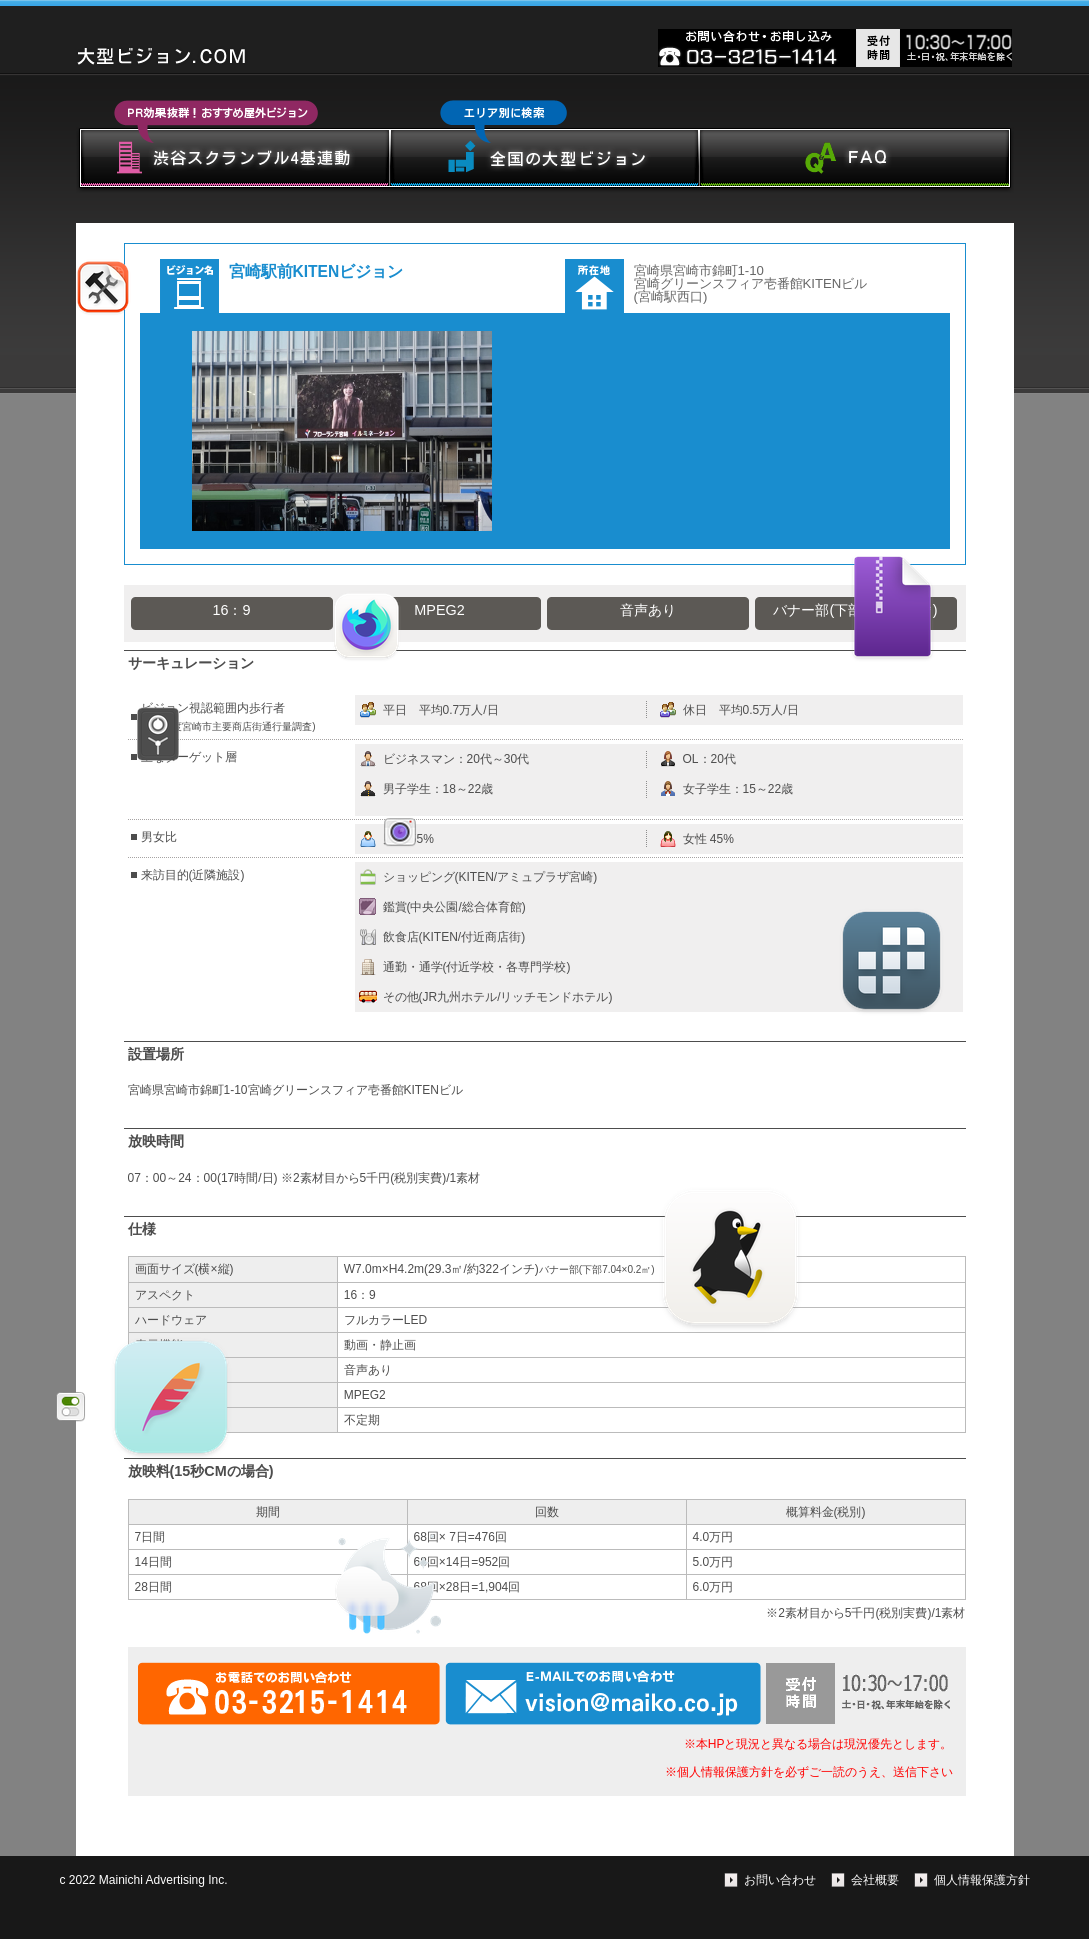  What do you see at coordinates (158, 734) in the screenshot?
I see `open Déjà Dup backup application` at bounding box center [158, 734].